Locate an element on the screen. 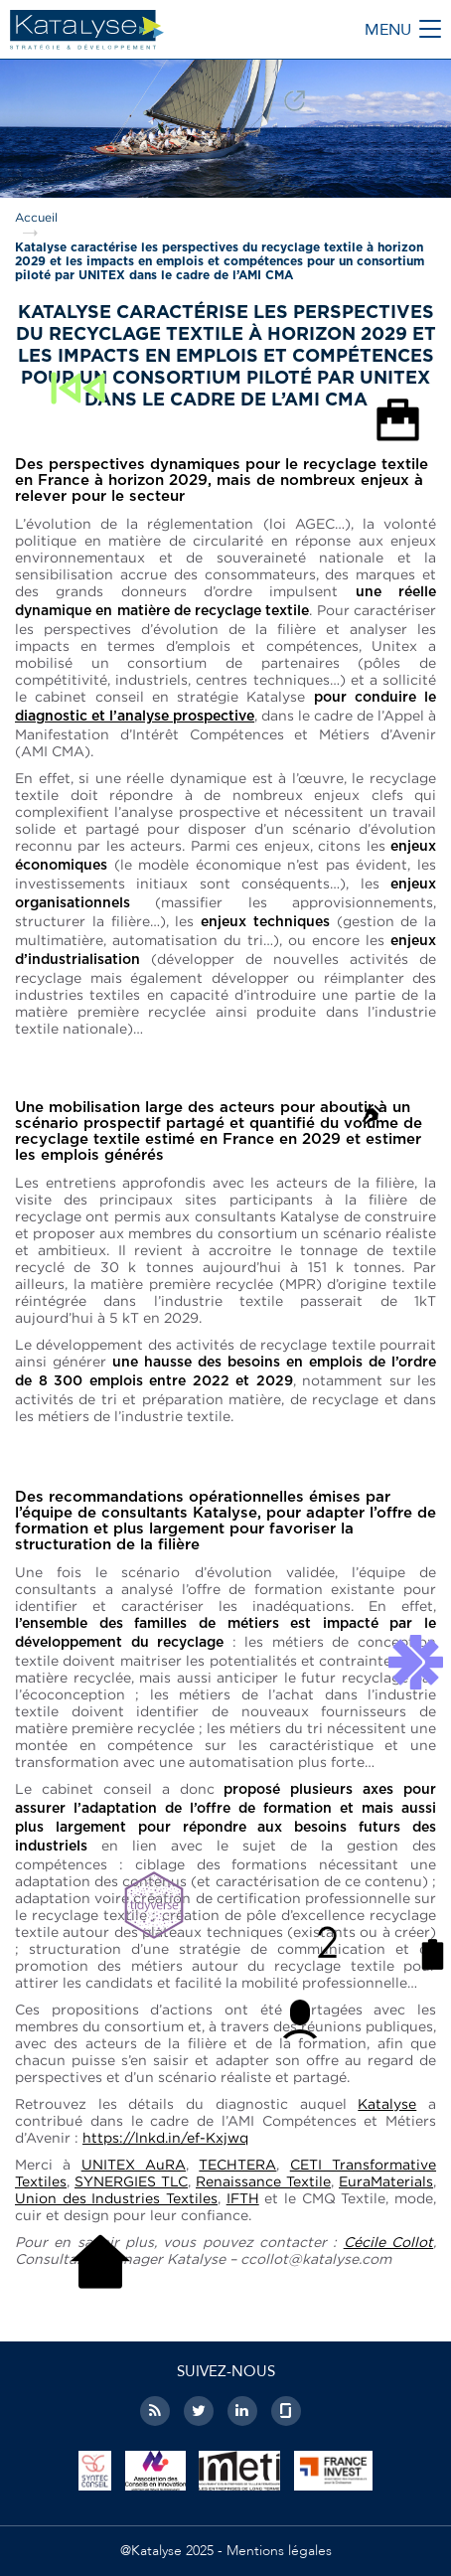 Image resolution: width=451 pixels, height=2576 pixels. access drawing or illustration tools is located at coordinates (371, 1114).